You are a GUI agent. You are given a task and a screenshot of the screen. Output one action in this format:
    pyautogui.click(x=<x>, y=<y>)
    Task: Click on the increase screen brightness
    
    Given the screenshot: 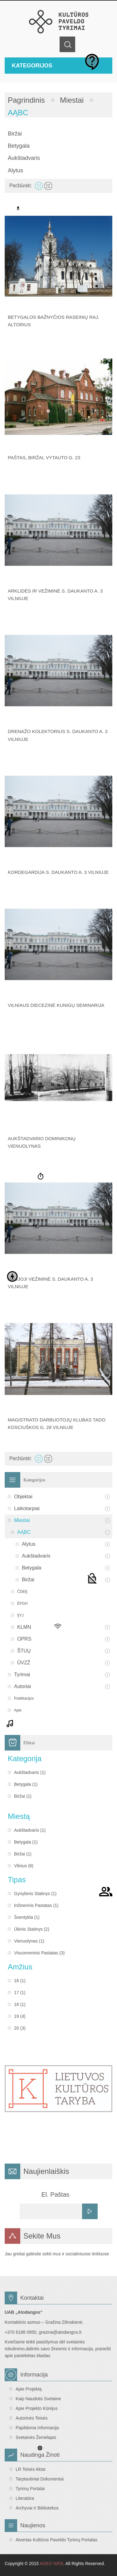 What is the action you would take?
    pyautogui.click(x=40, y=2448)
    